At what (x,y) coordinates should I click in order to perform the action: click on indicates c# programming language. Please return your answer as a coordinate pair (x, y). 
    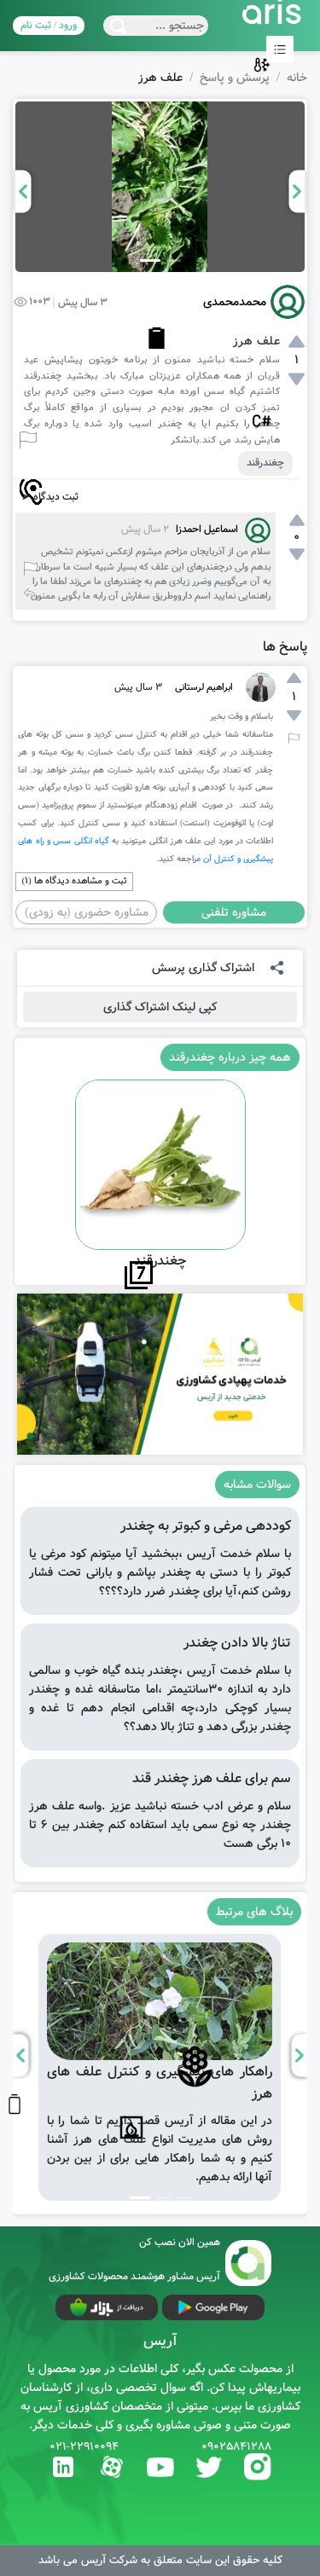
    Looking at the image, I should click on (261, 420).